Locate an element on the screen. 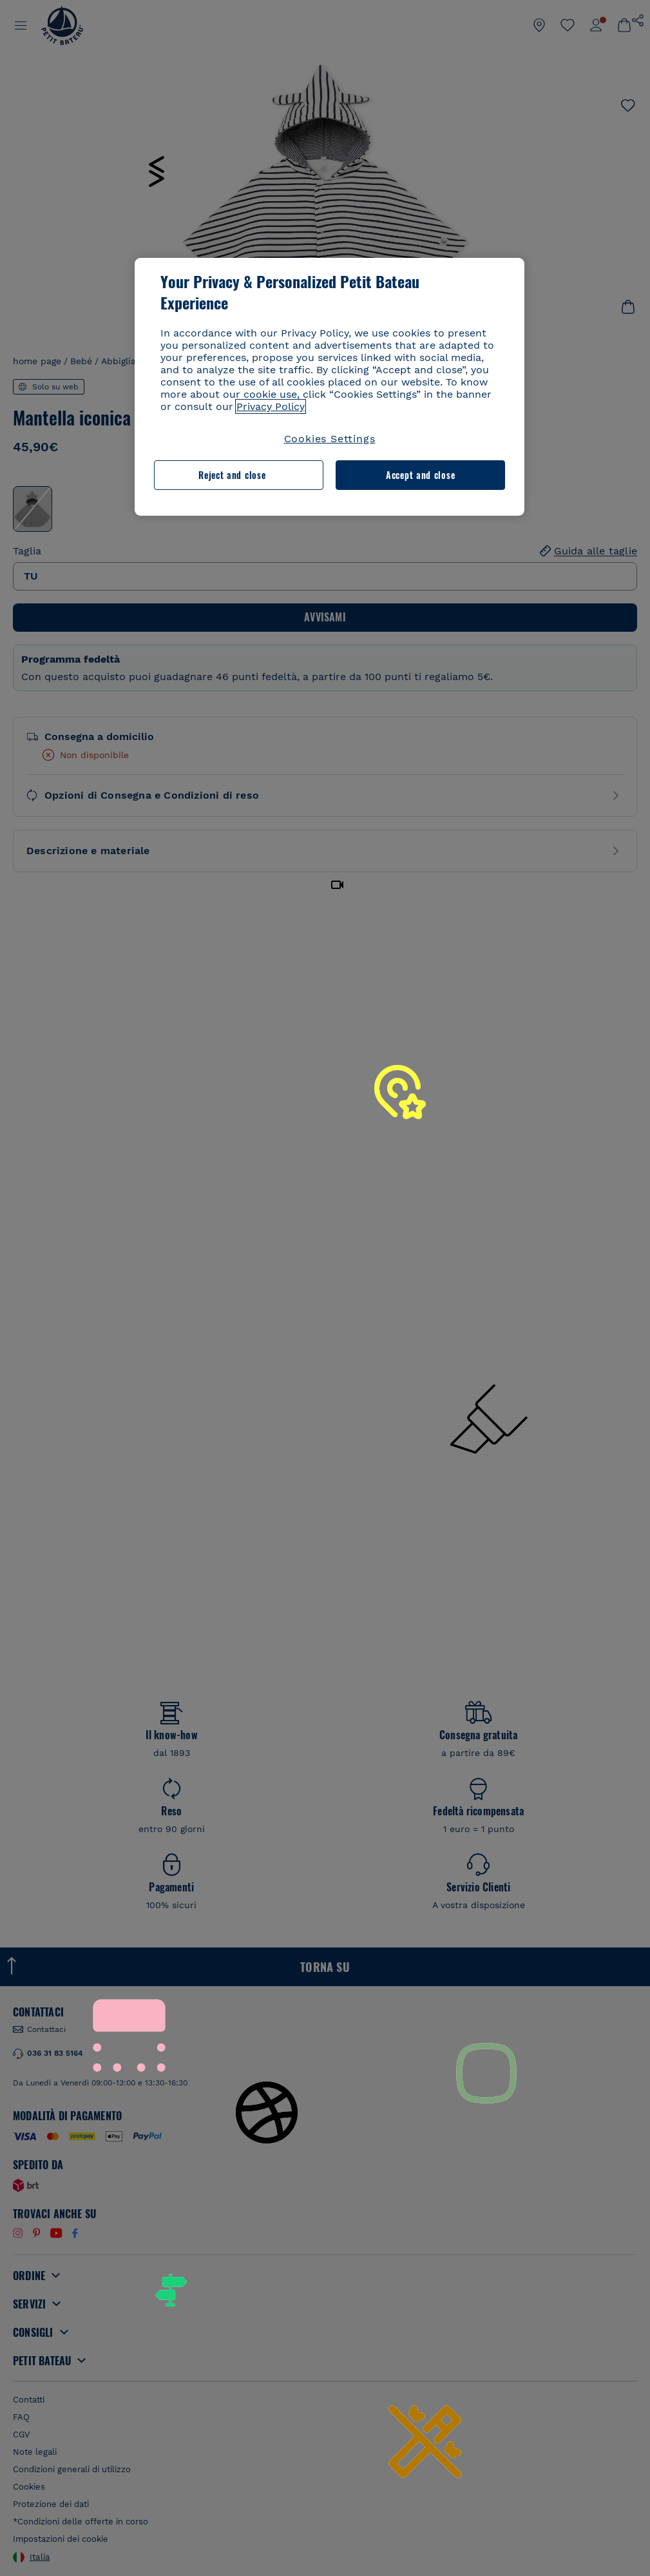  mark a location as favorite is located at coordinates (397, 1091).